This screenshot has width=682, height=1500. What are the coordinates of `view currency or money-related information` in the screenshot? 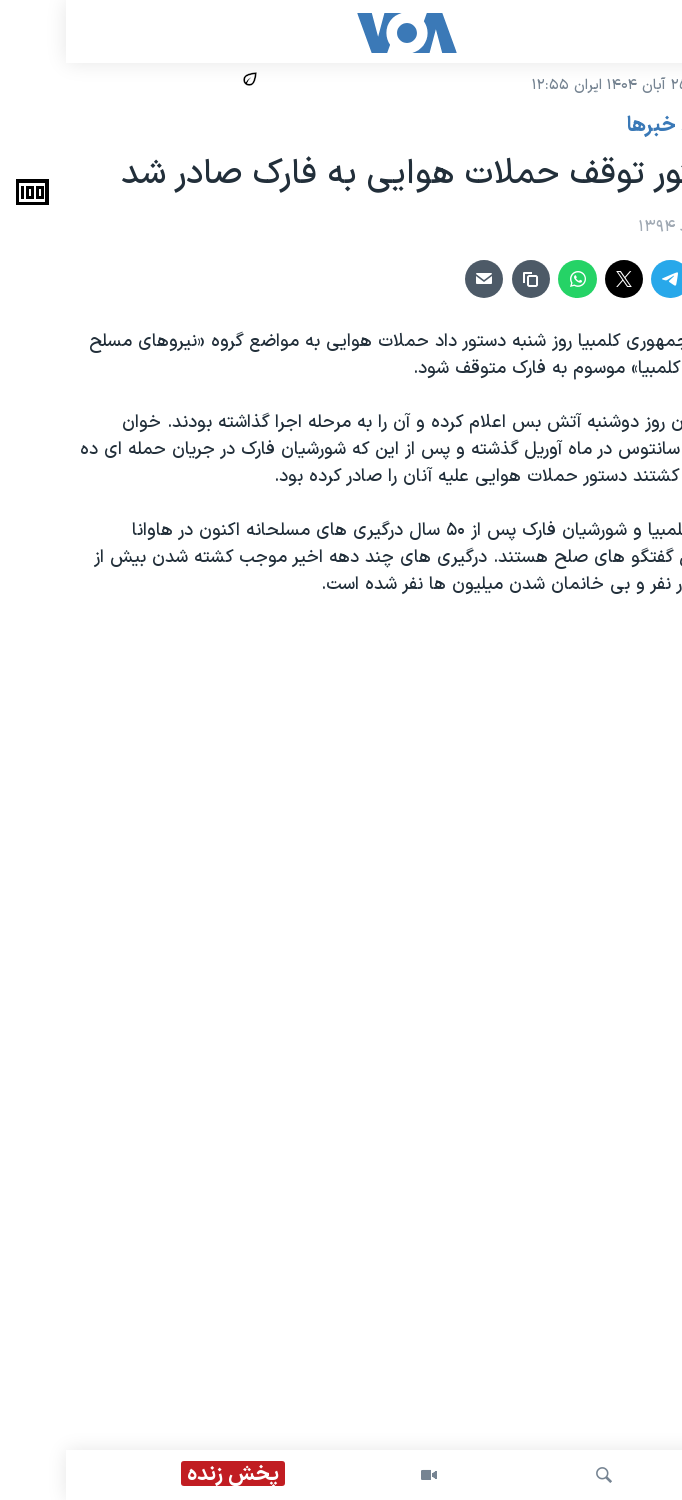 It's located at (32, 192).